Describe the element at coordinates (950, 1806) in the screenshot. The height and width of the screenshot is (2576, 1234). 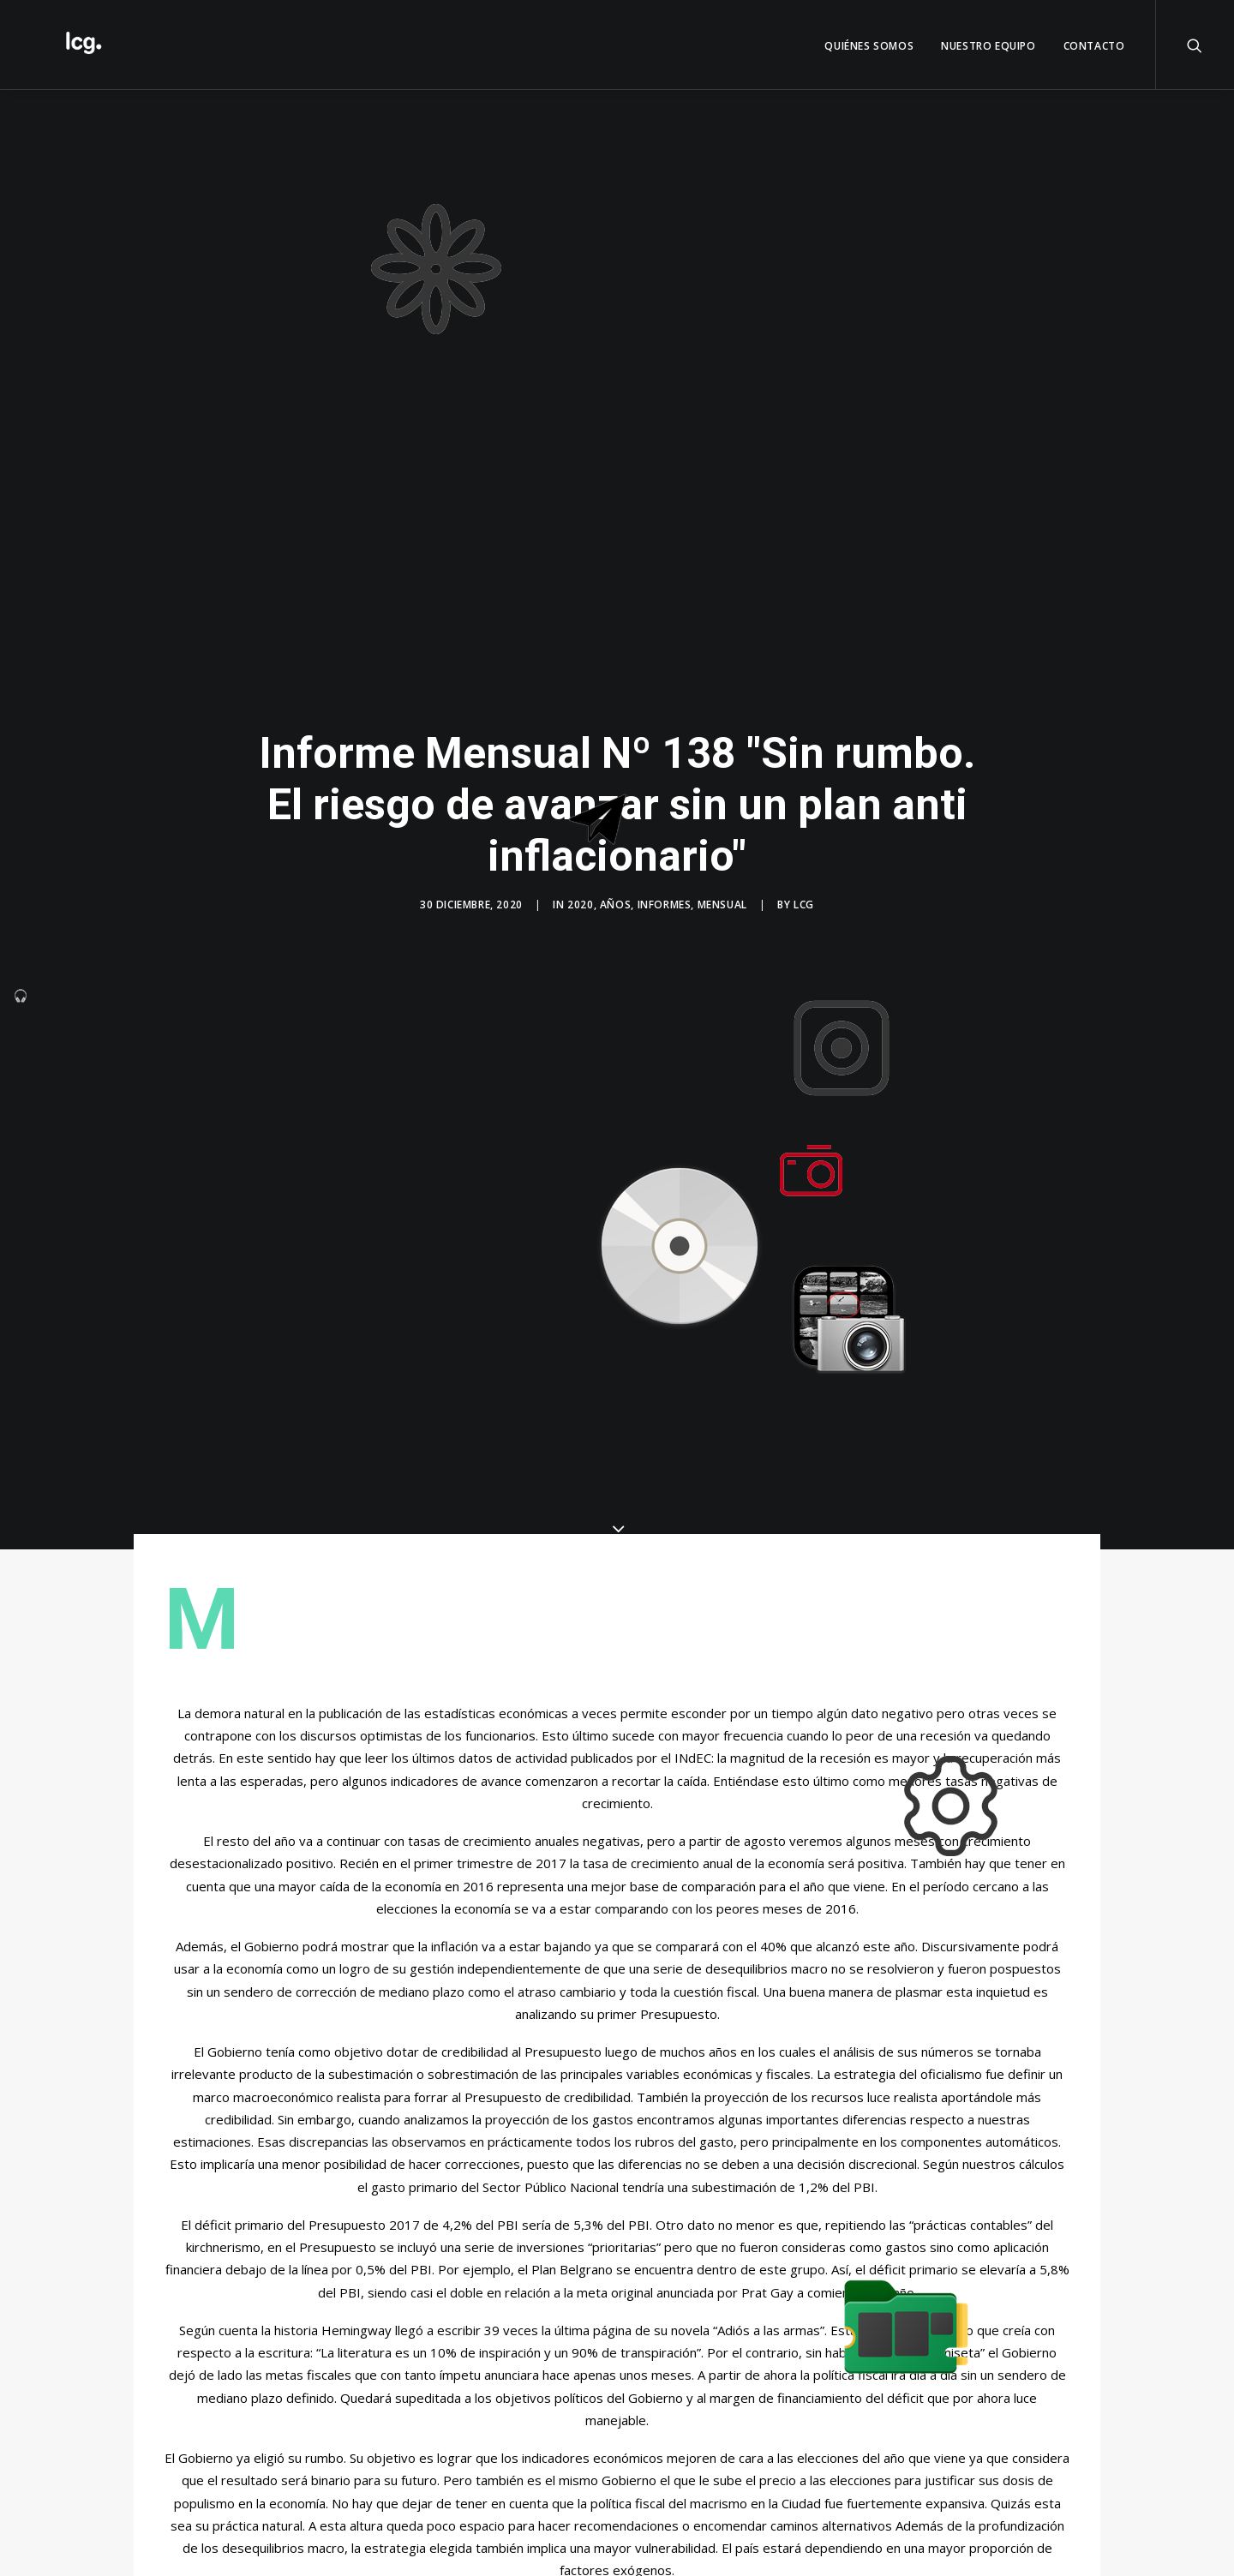
I see `access system settings` at that location.